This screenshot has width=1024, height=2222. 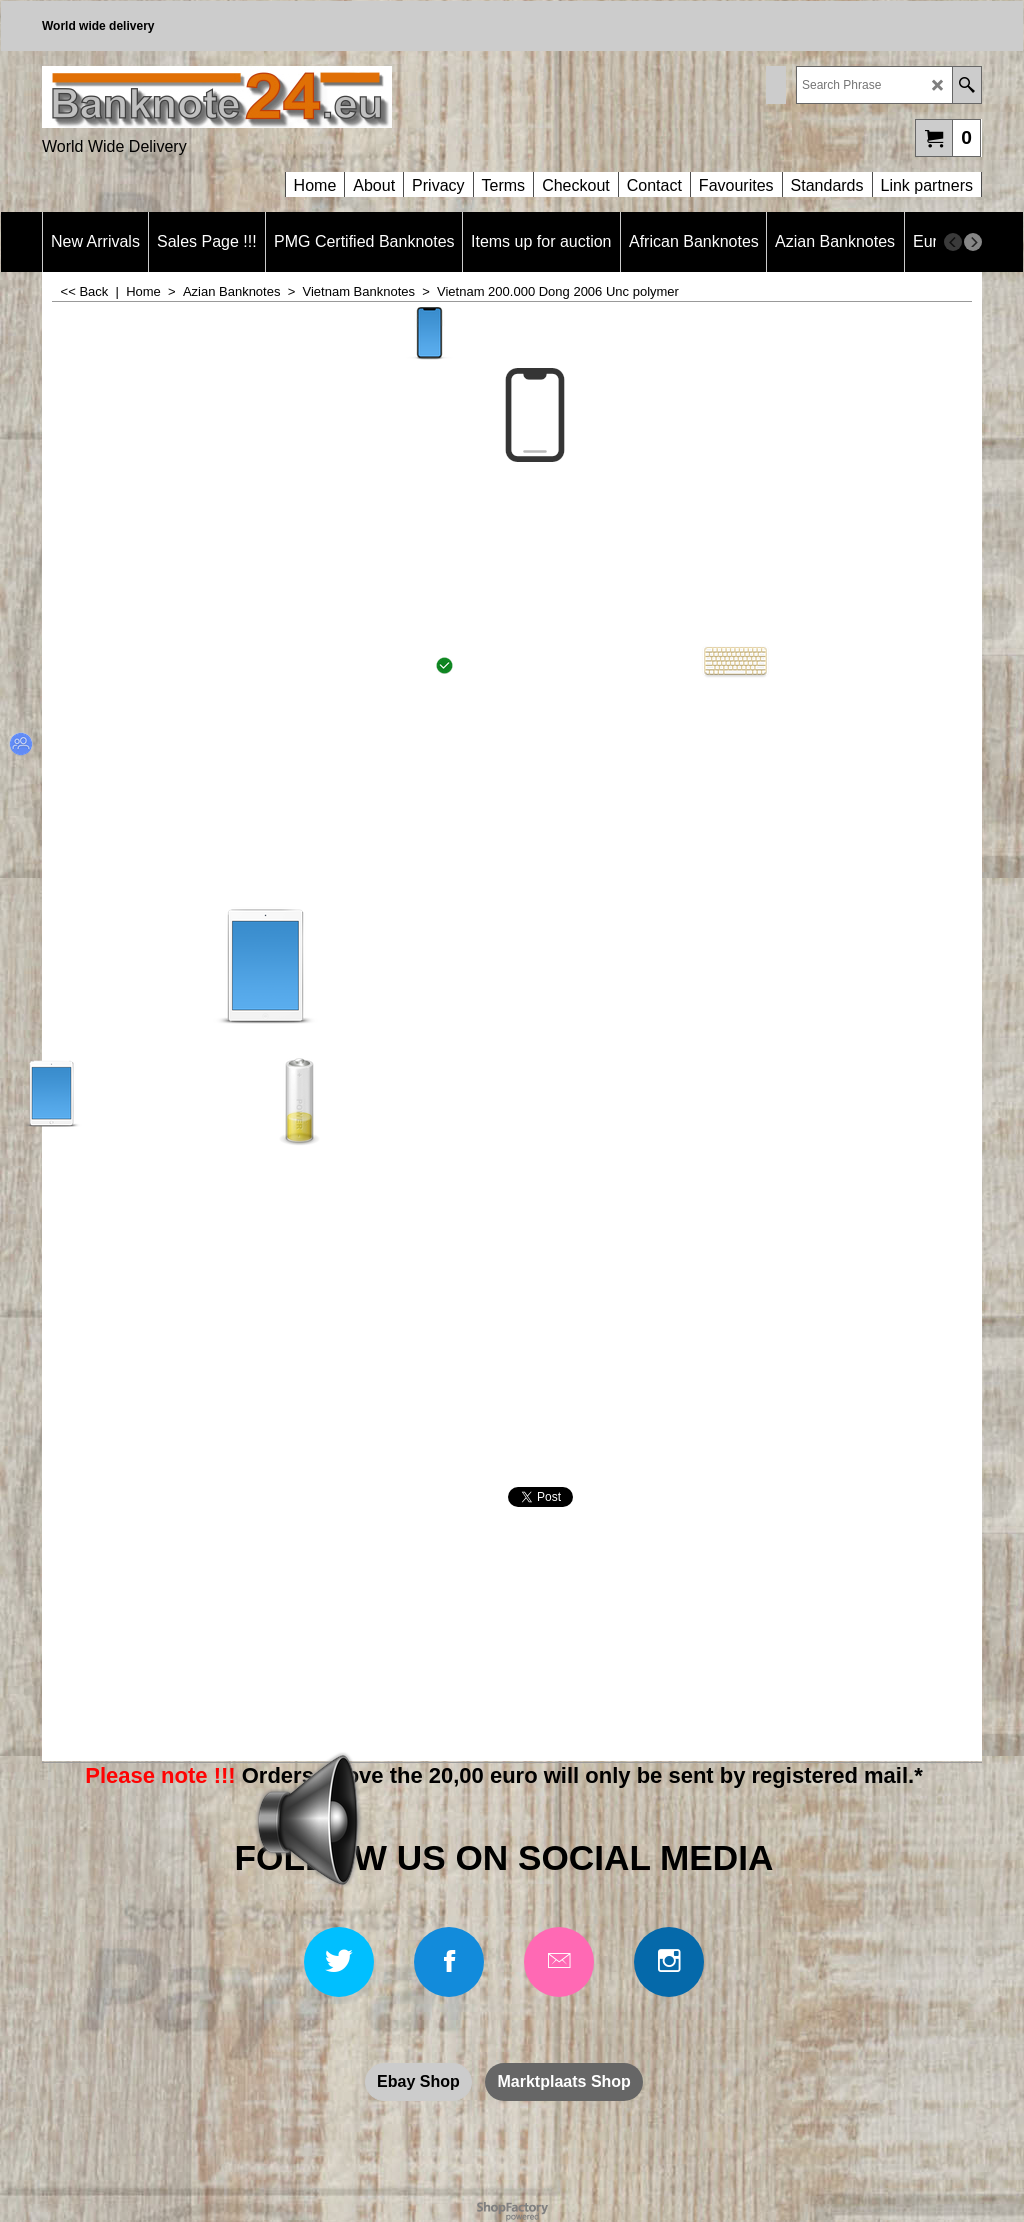 What do you see at coordinates (21, 744) in the screenshot?
I see `manage user accounts and settings` at bounding box center [21, 744].